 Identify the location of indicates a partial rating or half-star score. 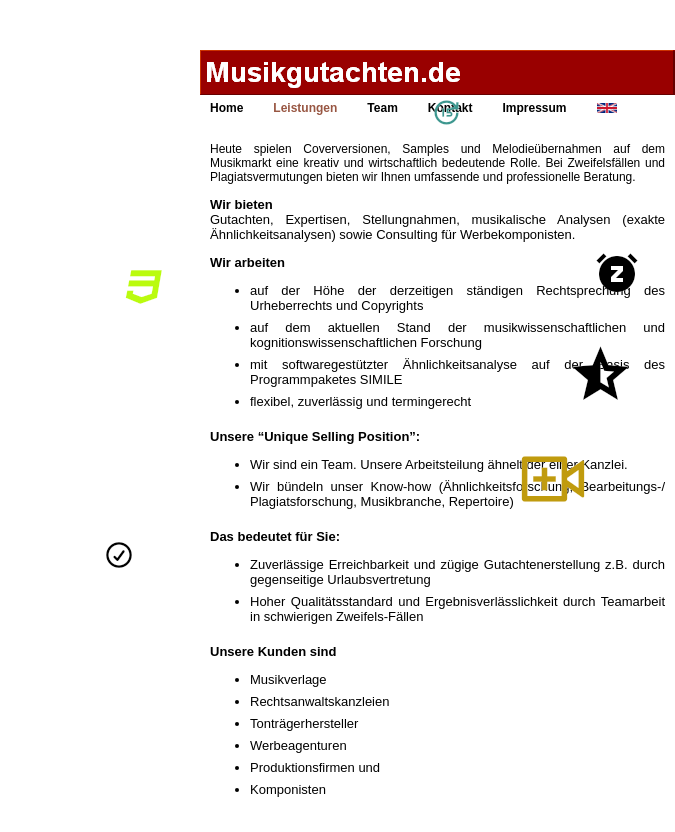
(600, 374).